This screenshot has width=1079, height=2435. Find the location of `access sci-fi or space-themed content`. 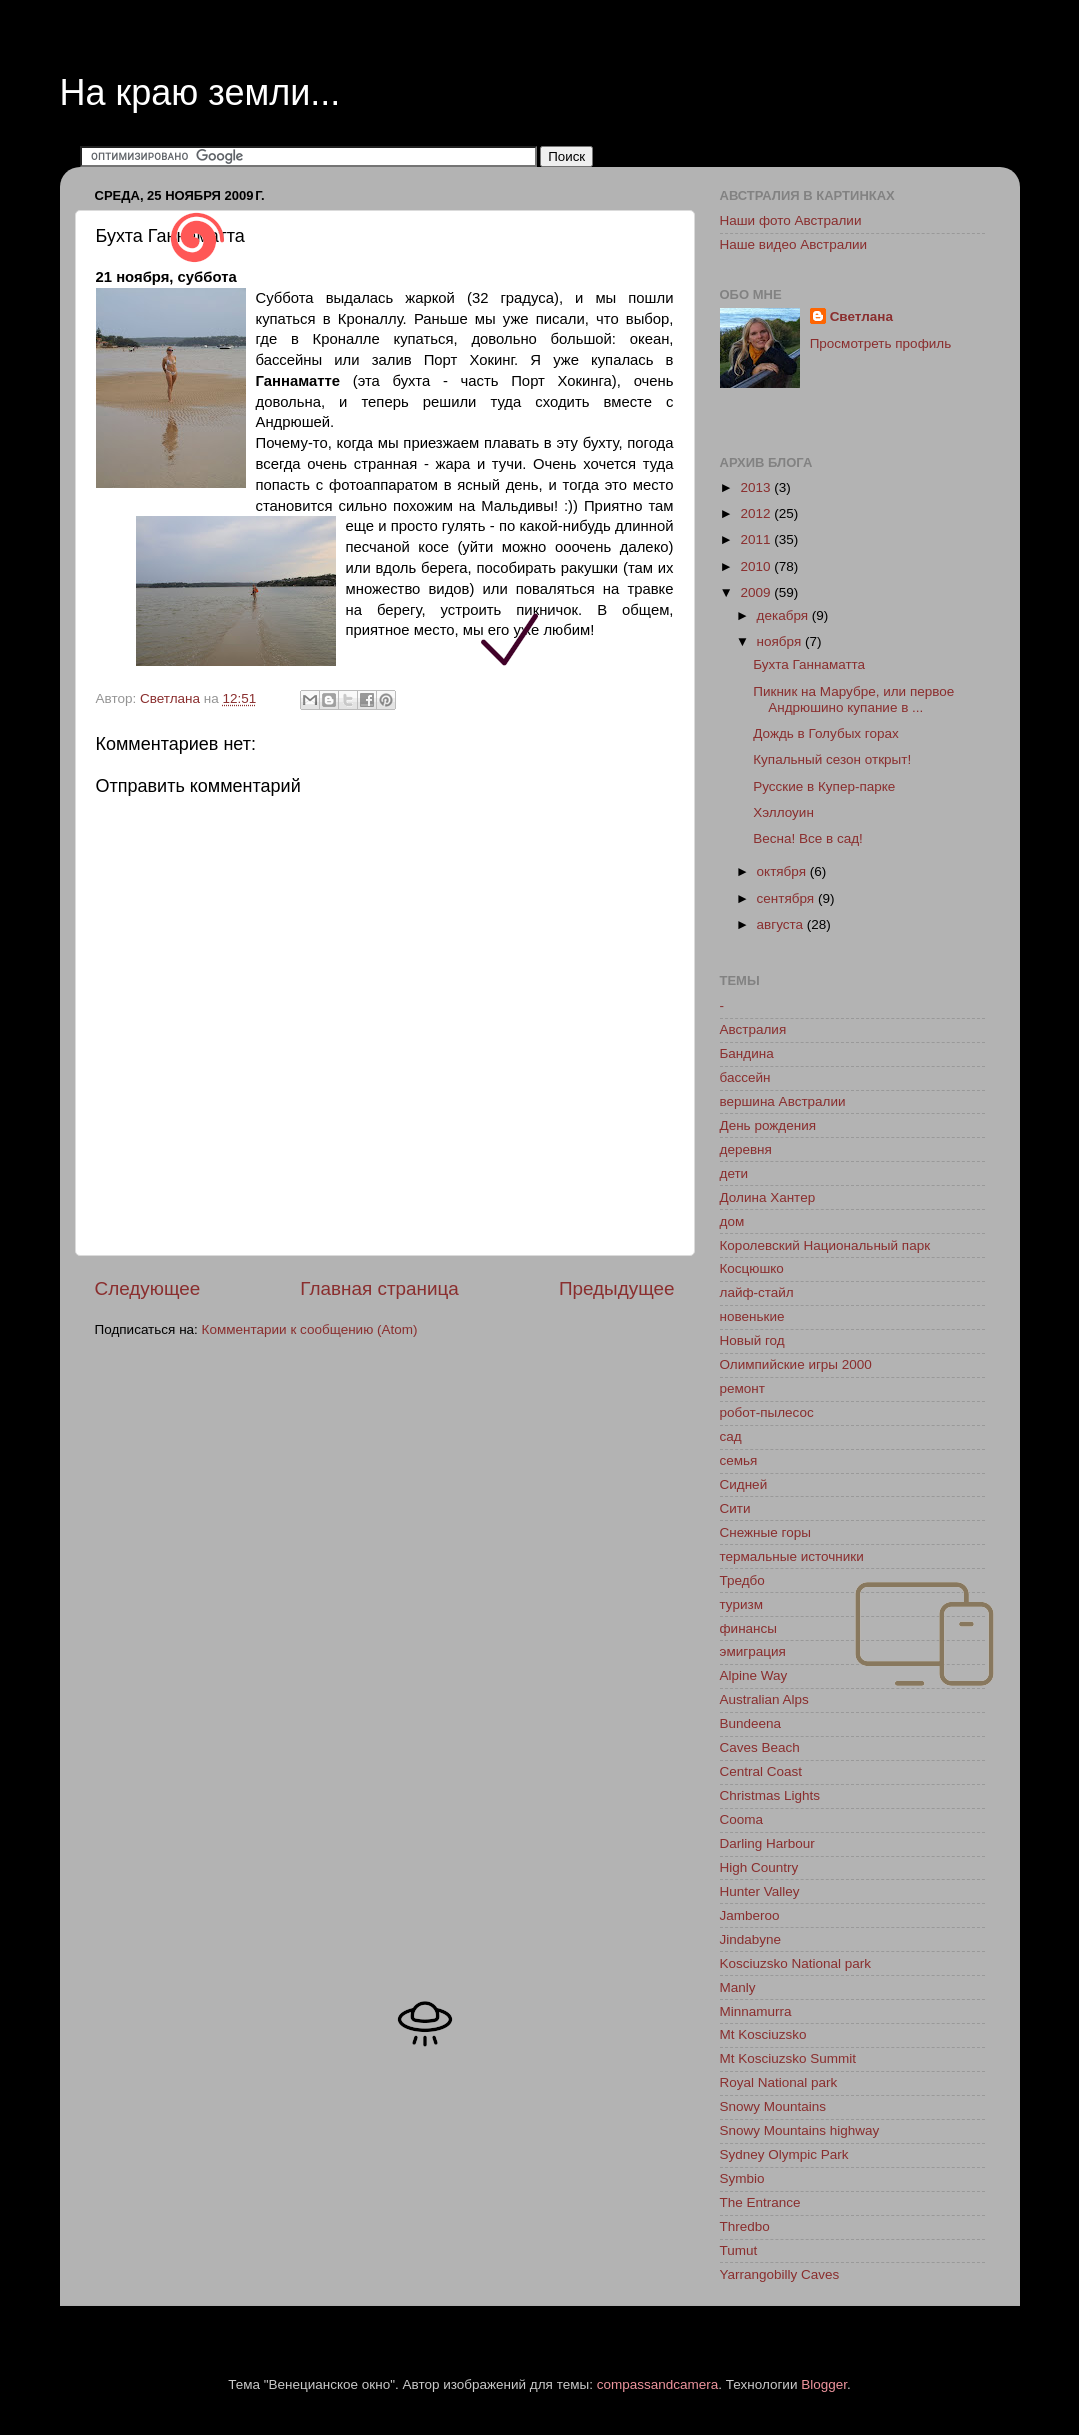

access sci-fi or space-themed content is located at coordinates (425, 2023).